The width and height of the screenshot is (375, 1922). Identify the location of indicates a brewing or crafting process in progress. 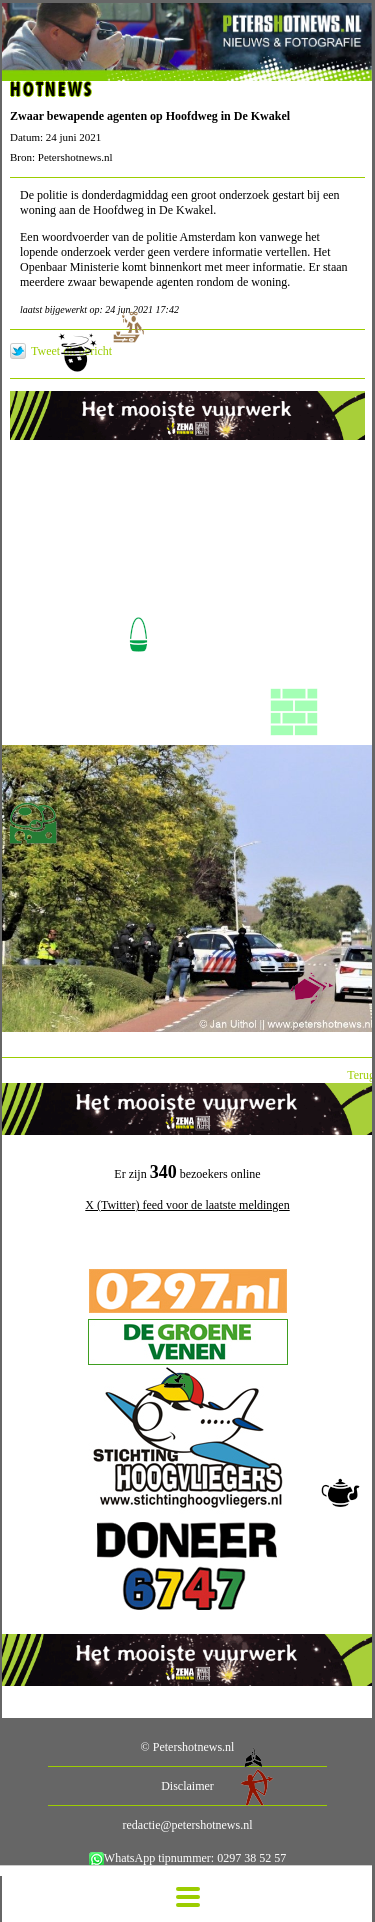
(33, 820).